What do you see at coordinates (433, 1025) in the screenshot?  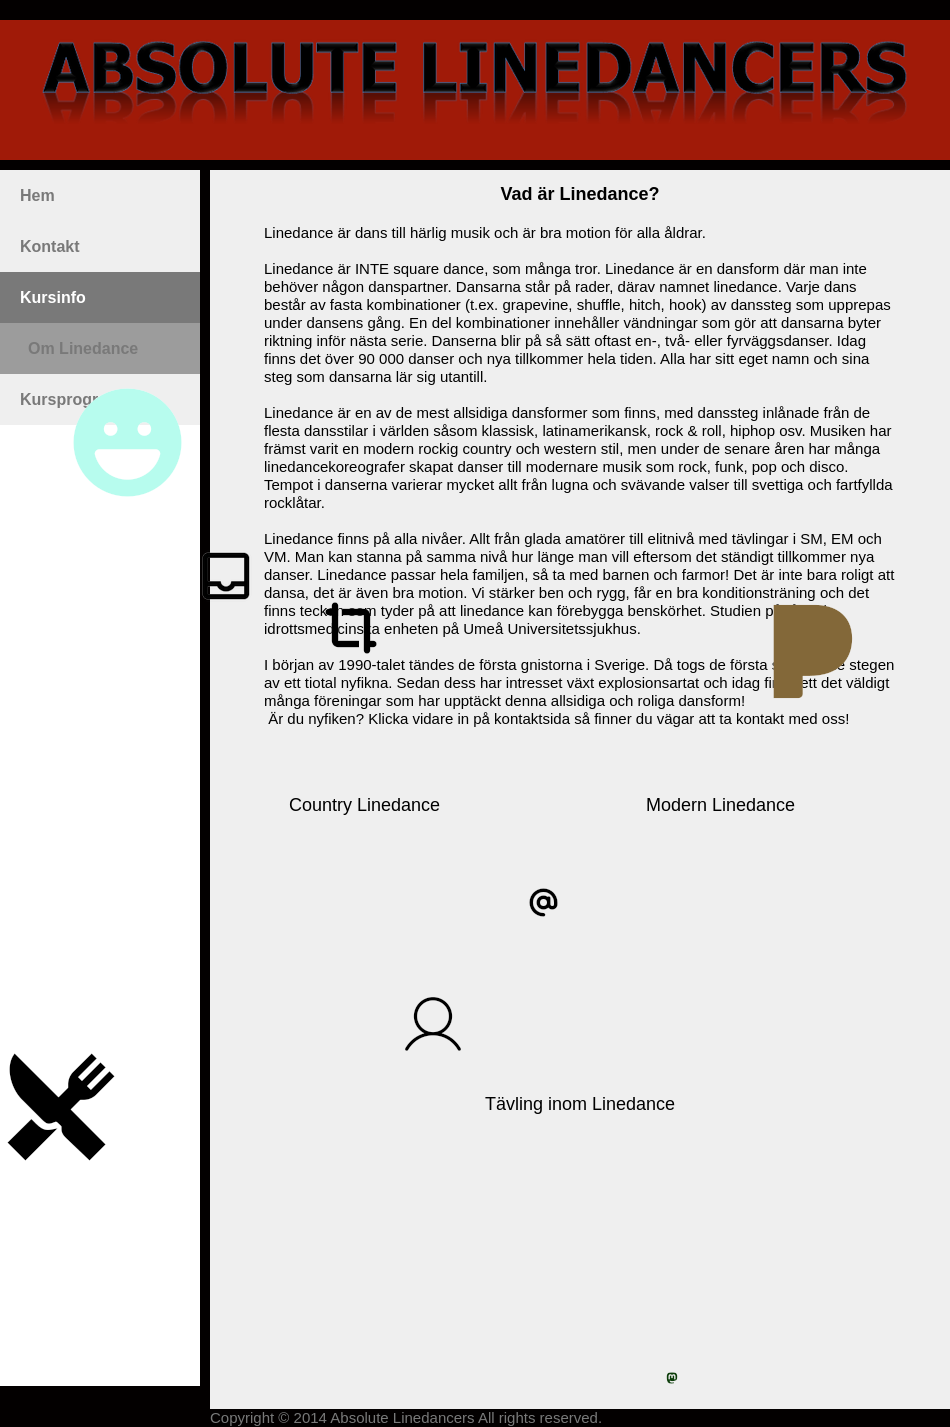 I see `view your profile` at bounding box center [433, 1025].